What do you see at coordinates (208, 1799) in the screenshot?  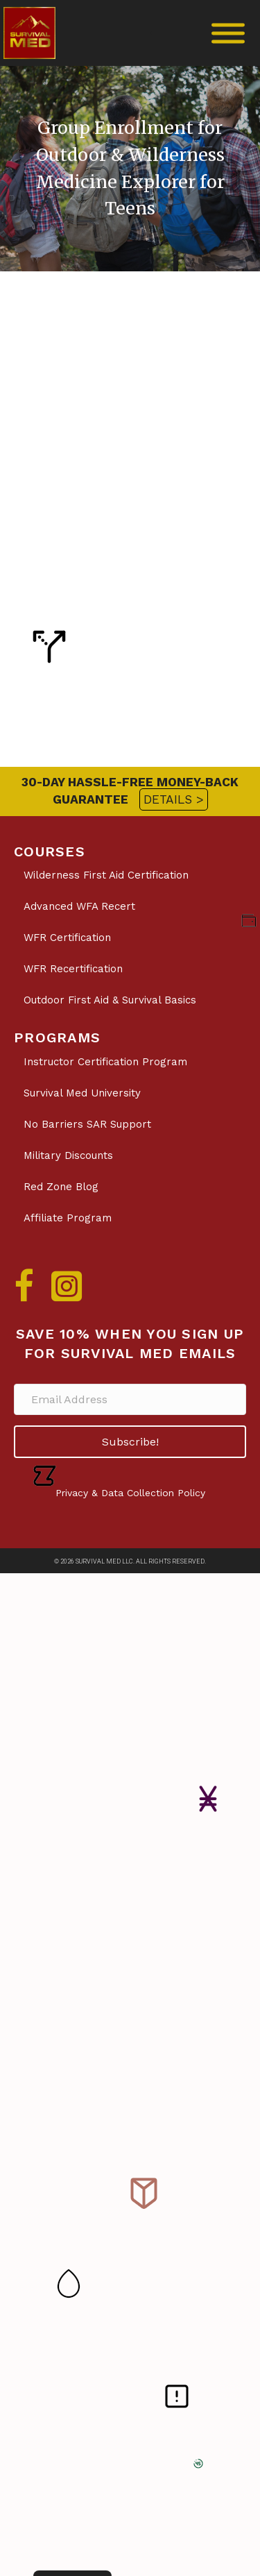 I see `view or select nano cryptocurrency` at bounding box center [208, 1799].